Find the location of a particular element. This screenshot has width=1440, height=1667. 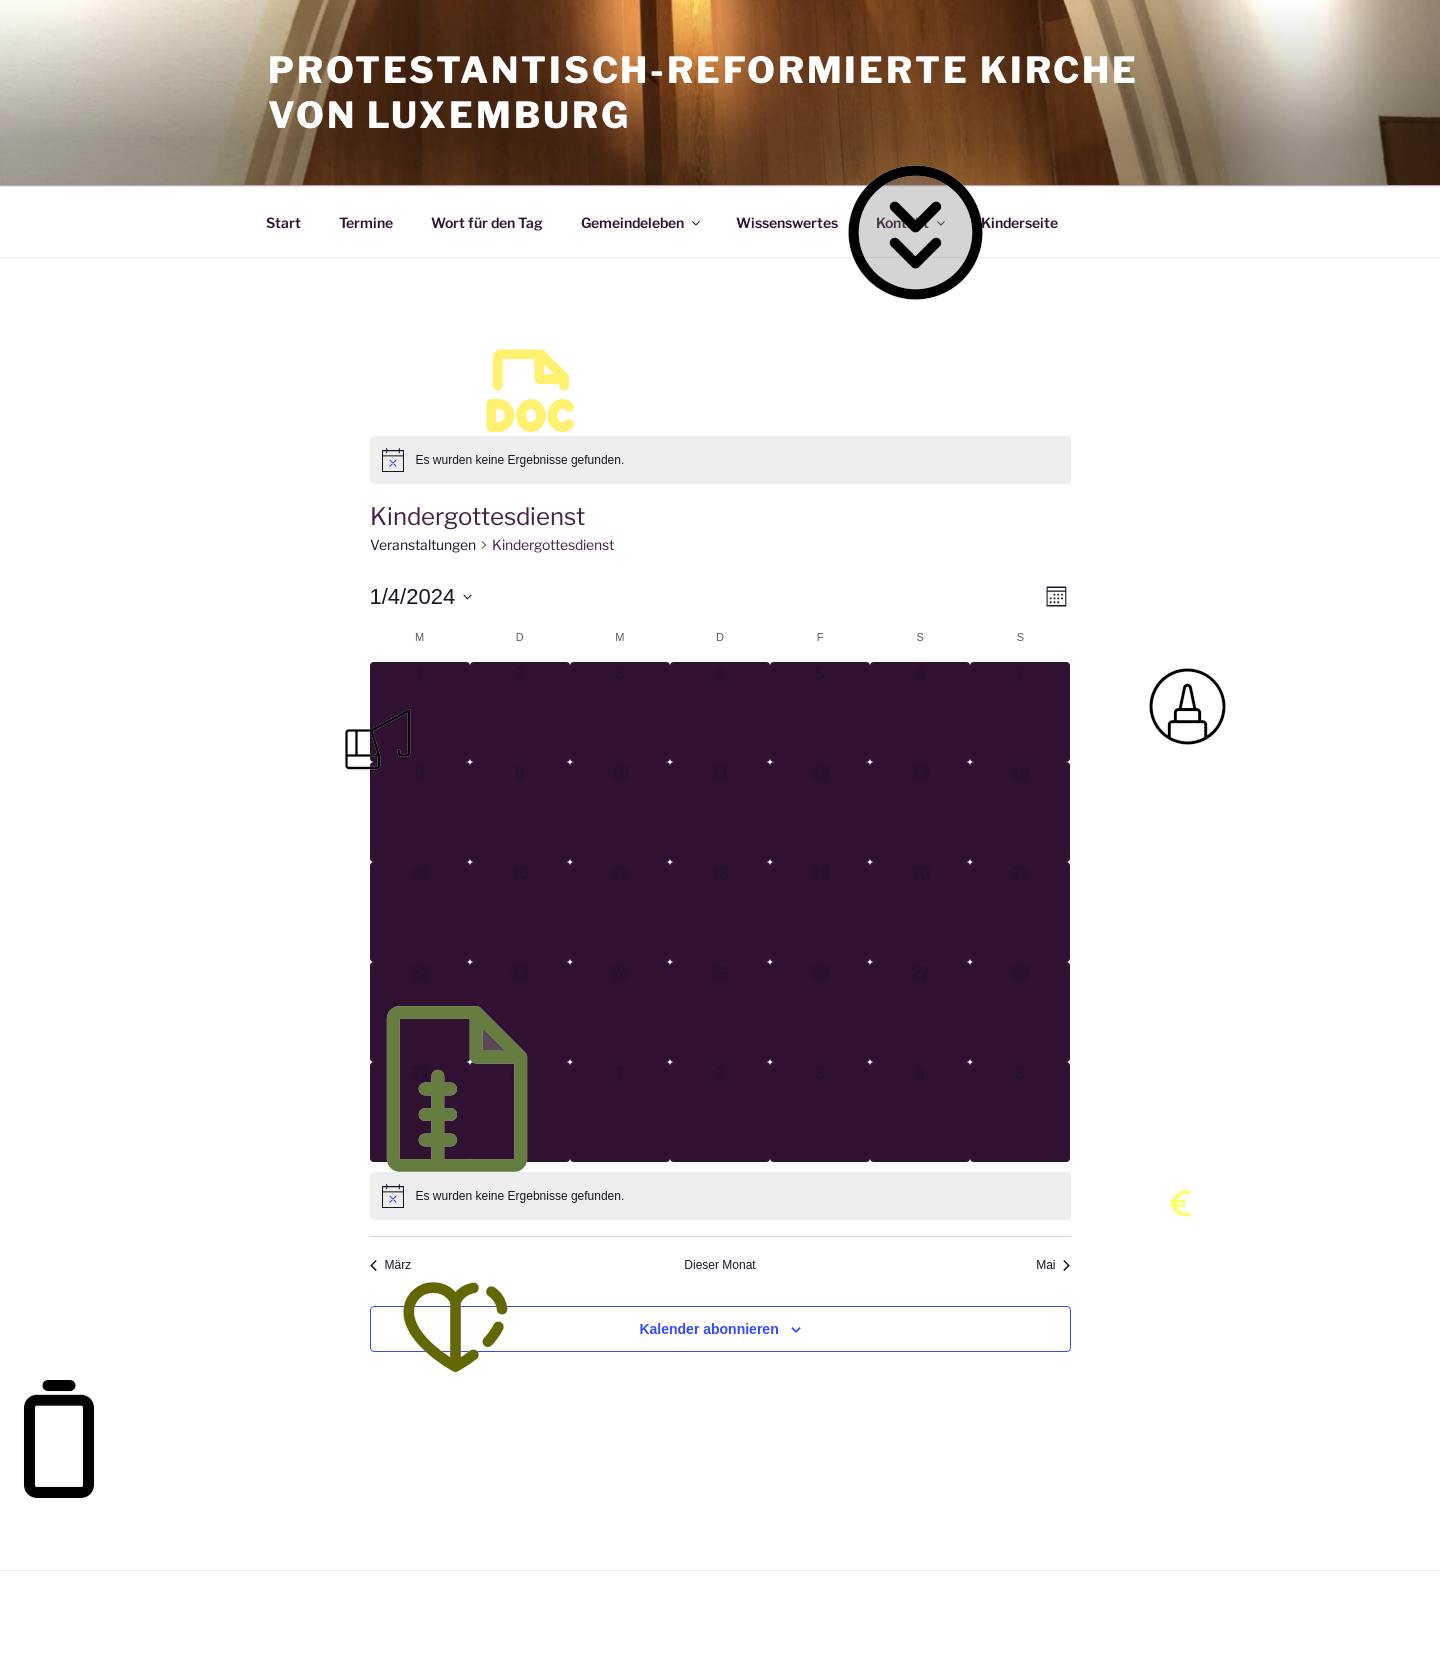

expand to show more content below is located at coordinates (915, 232).